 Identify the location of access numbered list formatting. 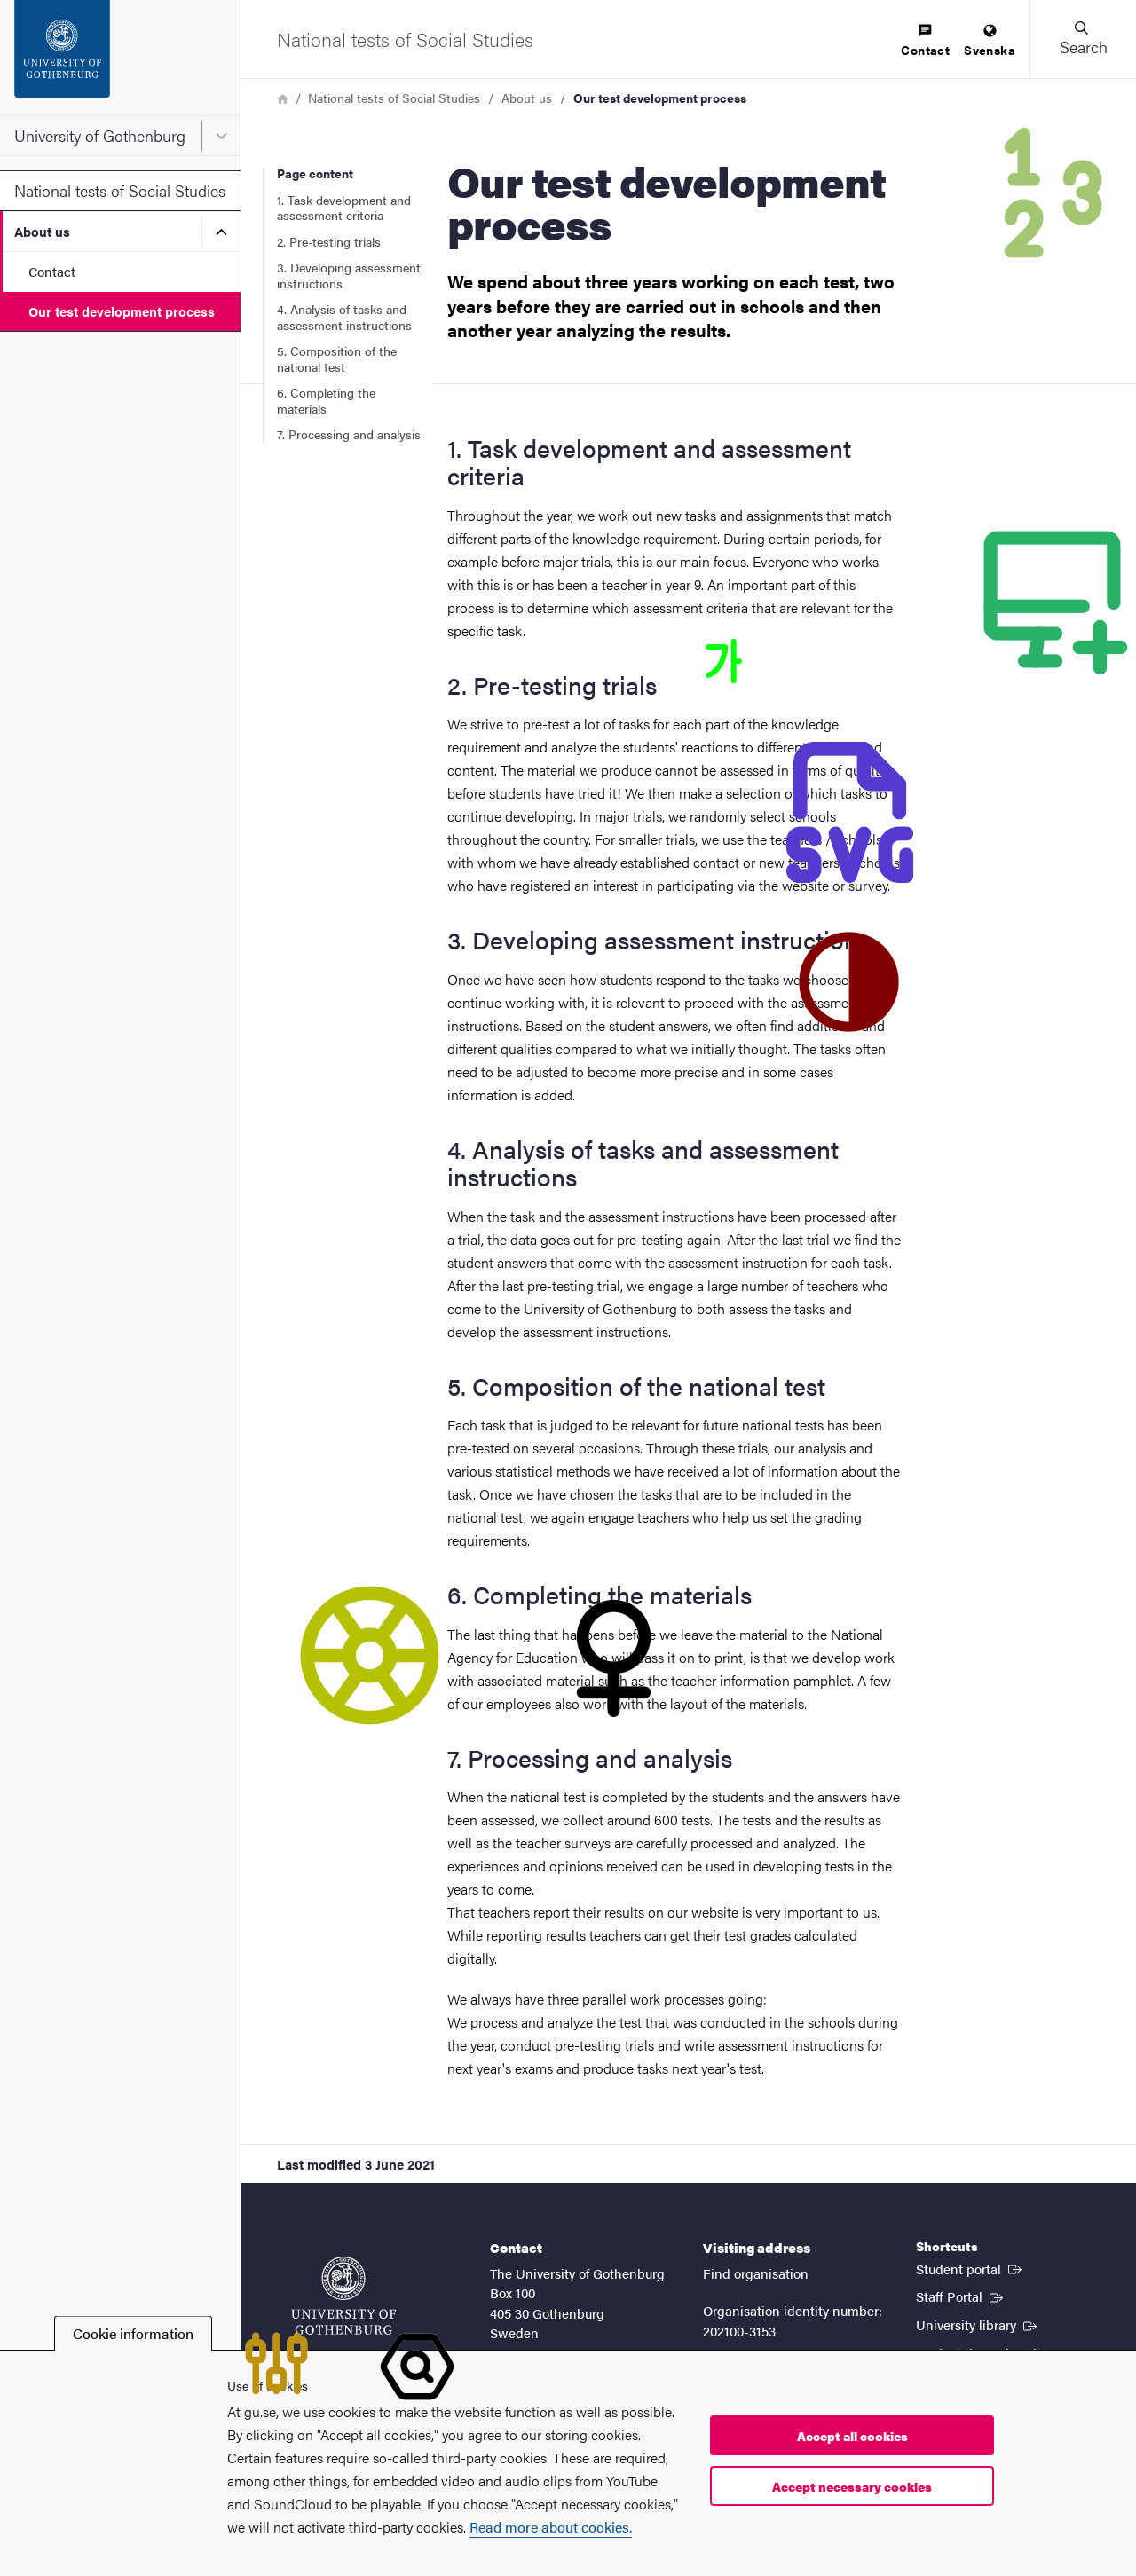
(1050, 193).